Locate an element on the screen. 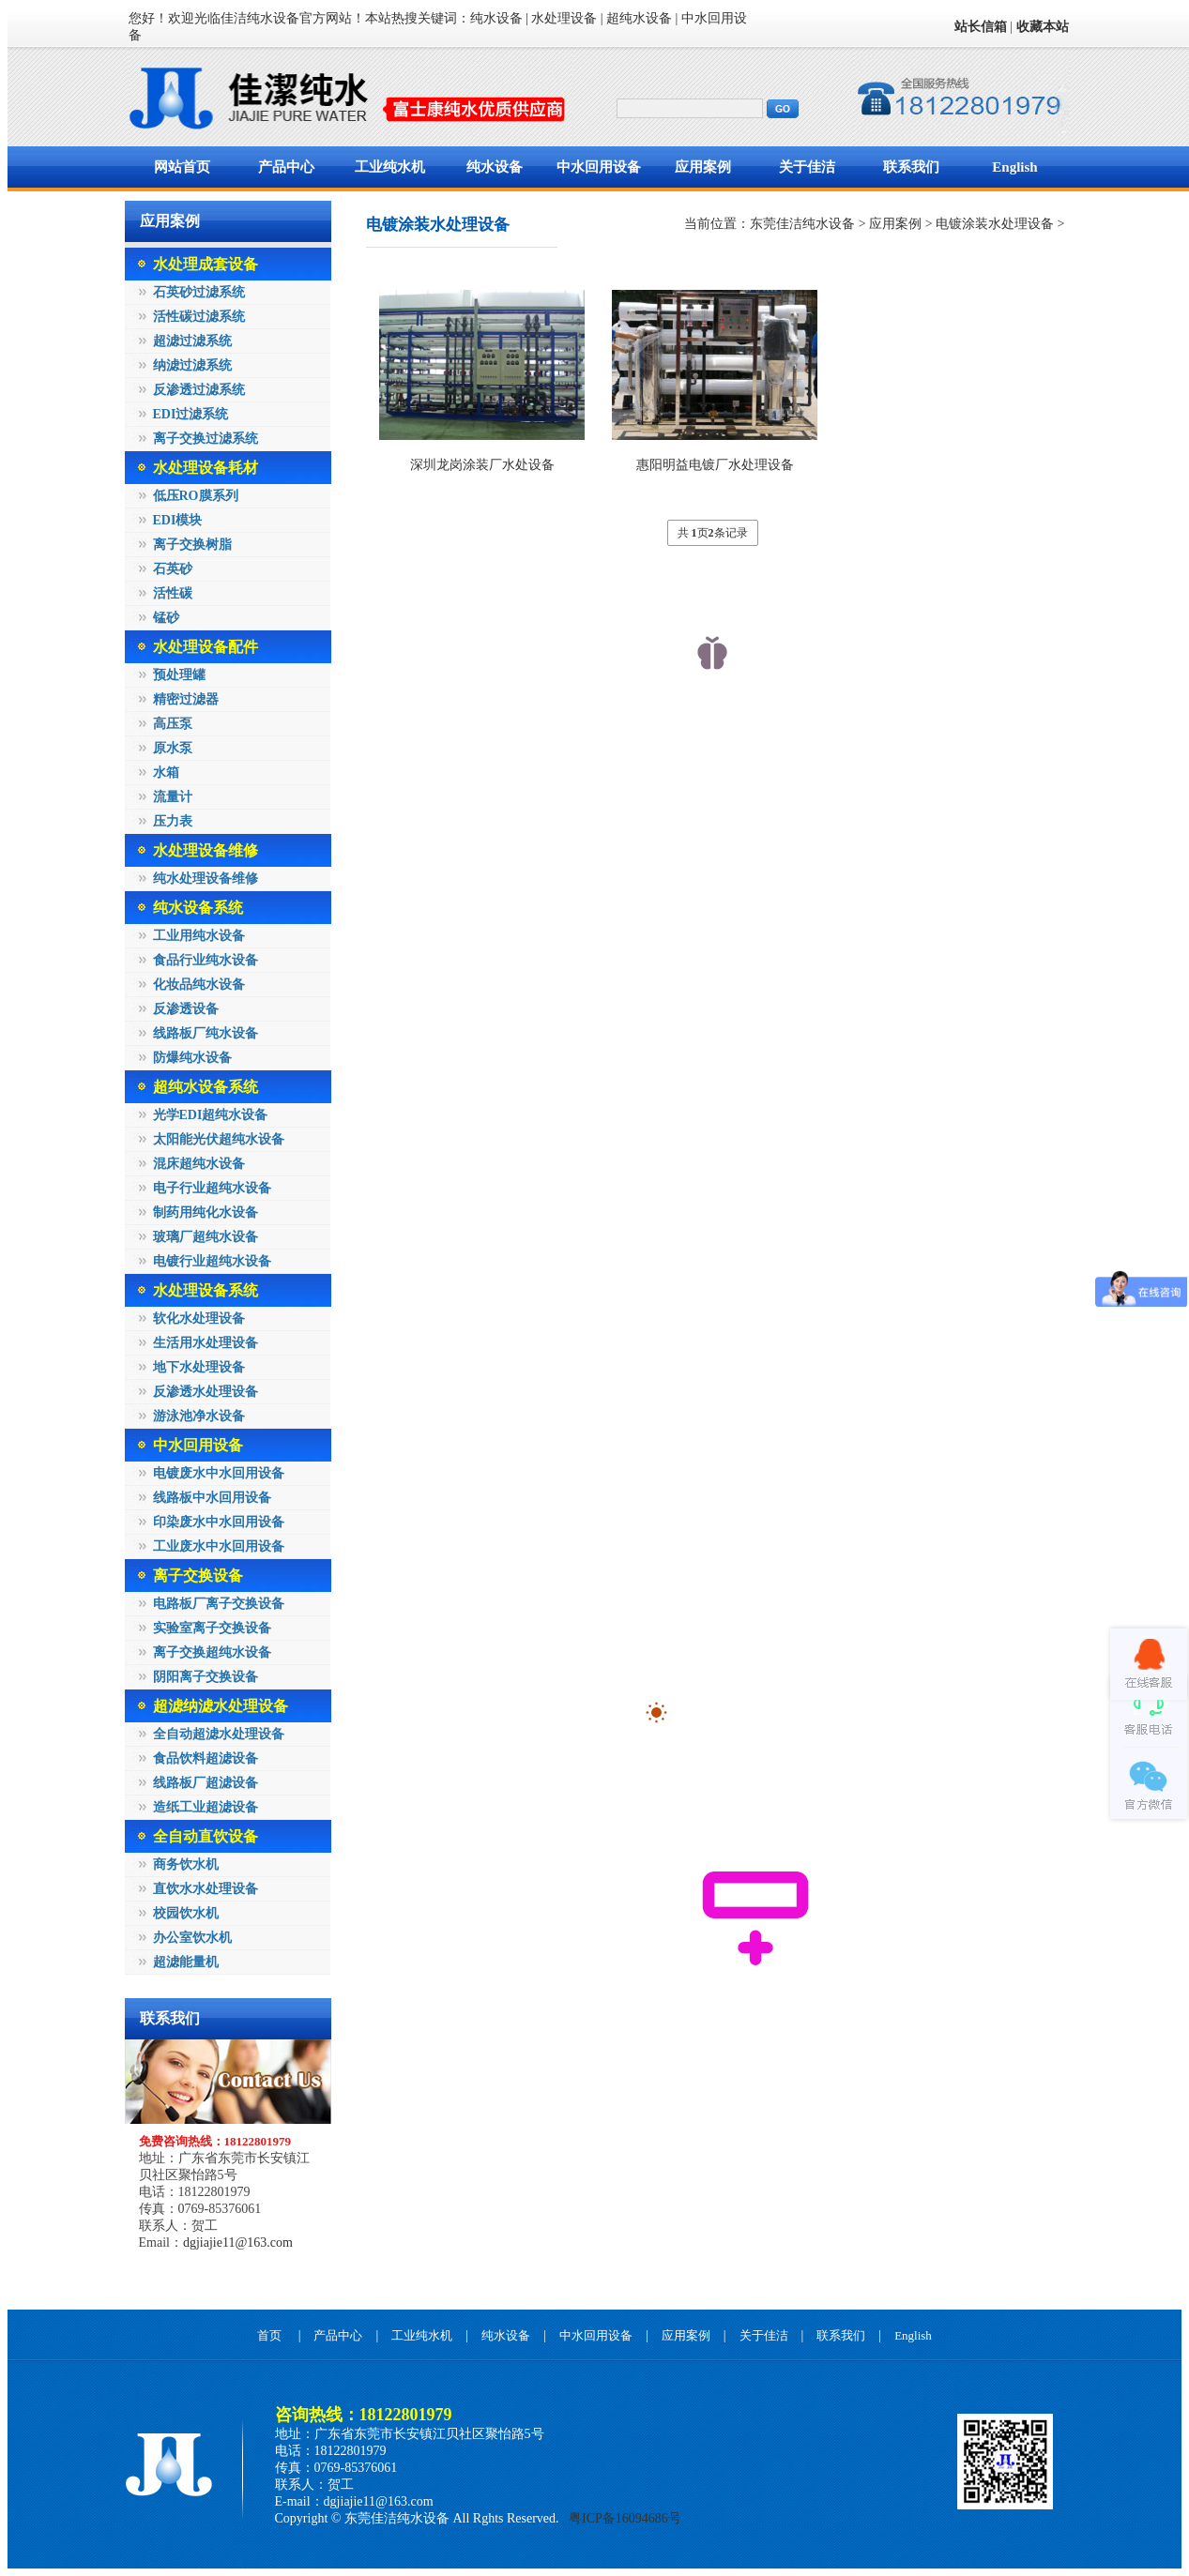 This screenshot has width=1189, height=2576. access nature or wildlife category is located at coordinates (712, 653).